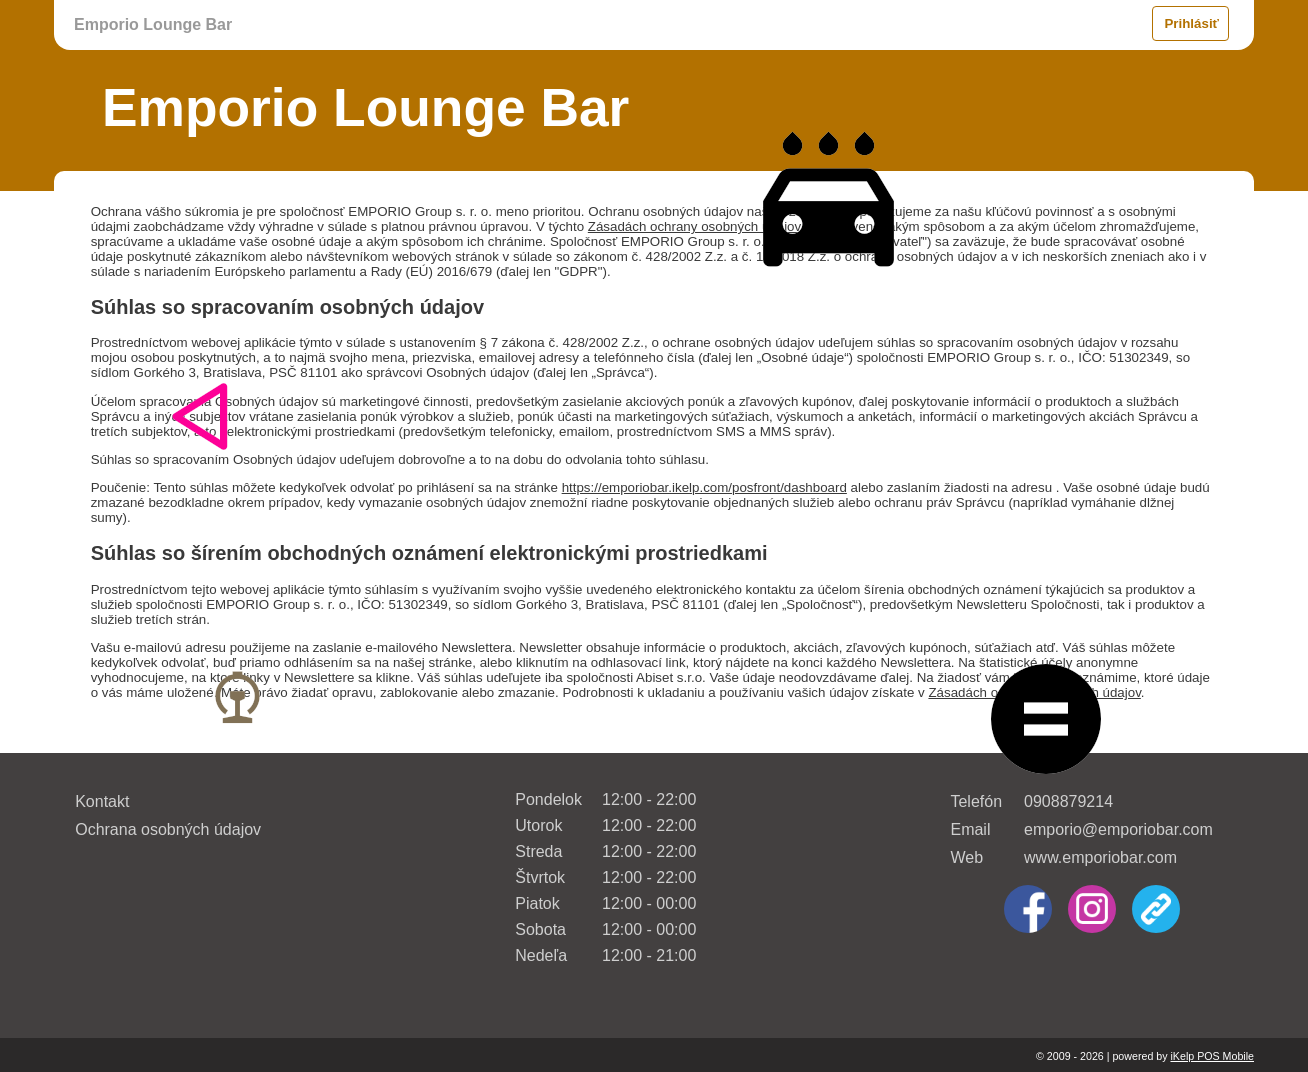 The width and height of the screenshot is (1308, 1072). I want to click on china railway logo, so click(237, 698).